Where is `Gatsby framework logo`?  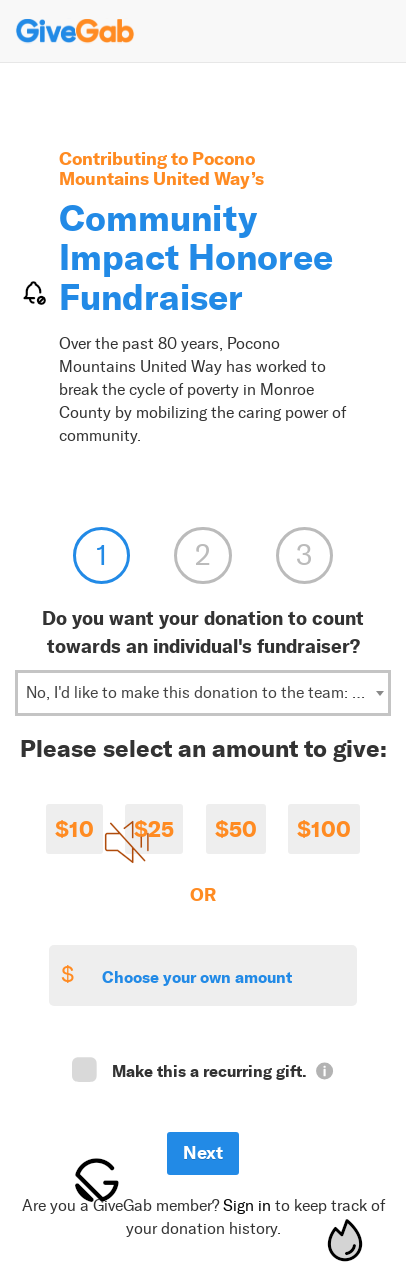
Gatsby framework logo is located at coordinates (96, 1180).